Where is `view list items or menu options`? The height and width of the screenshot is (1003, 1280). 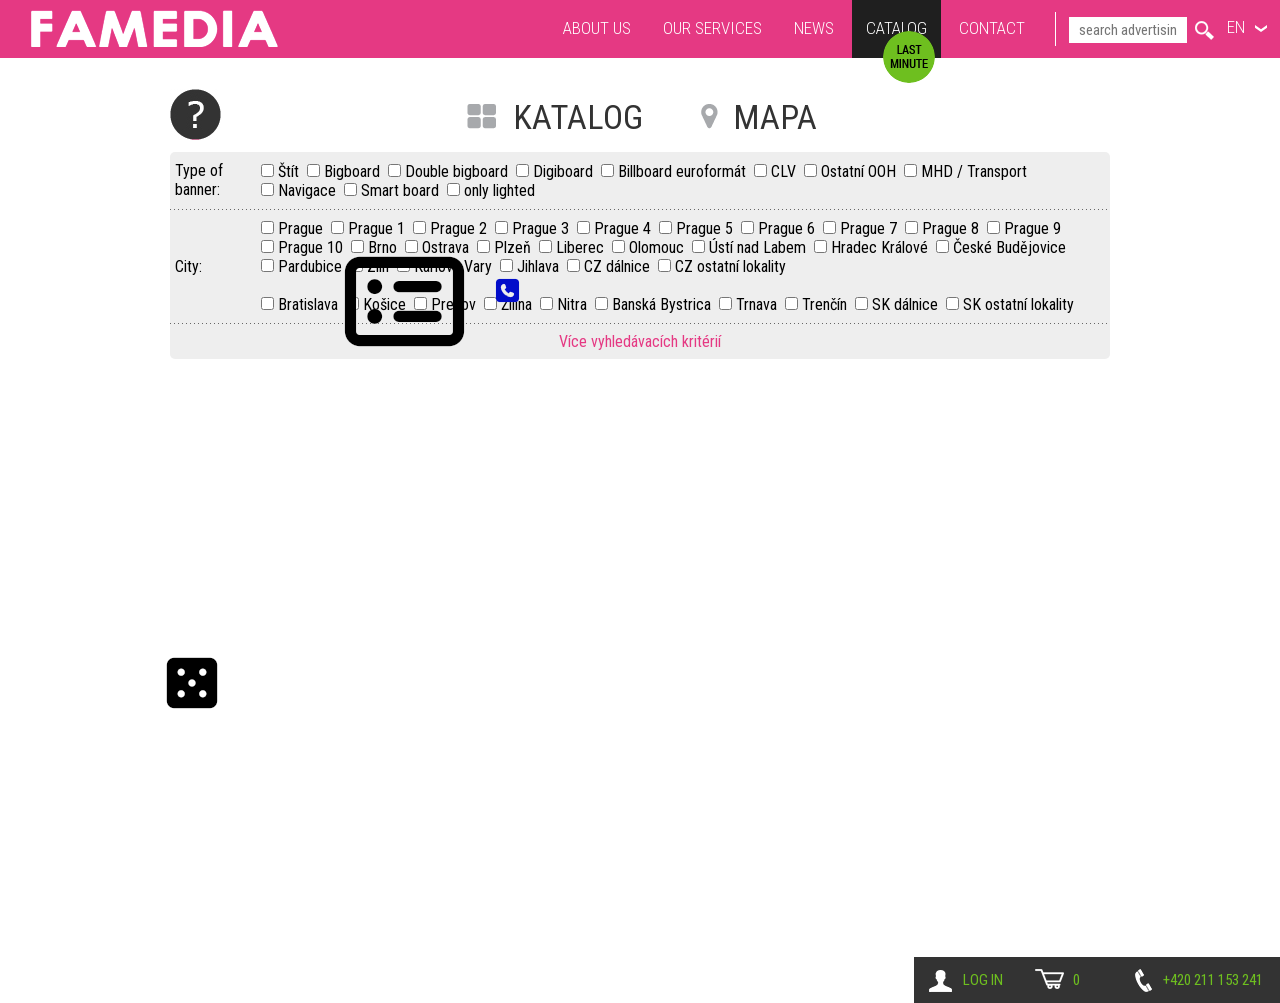
view list items or menu options is located at coordinates (404, 301).